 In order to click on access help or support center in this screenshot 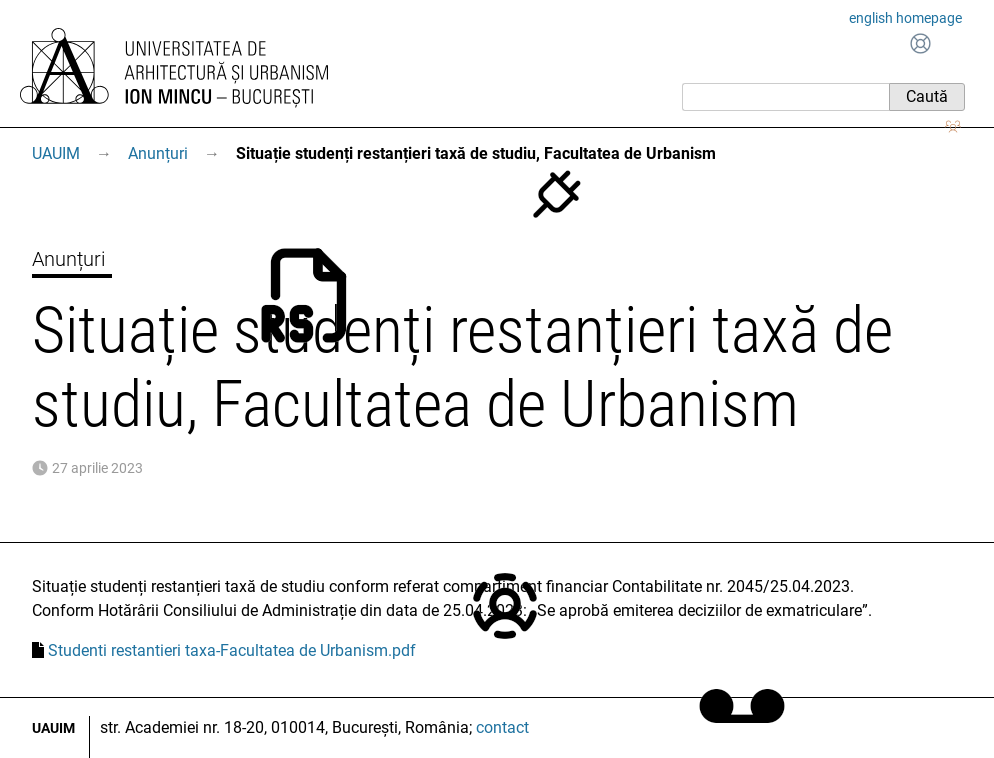, I will do `click(920, 43)`.